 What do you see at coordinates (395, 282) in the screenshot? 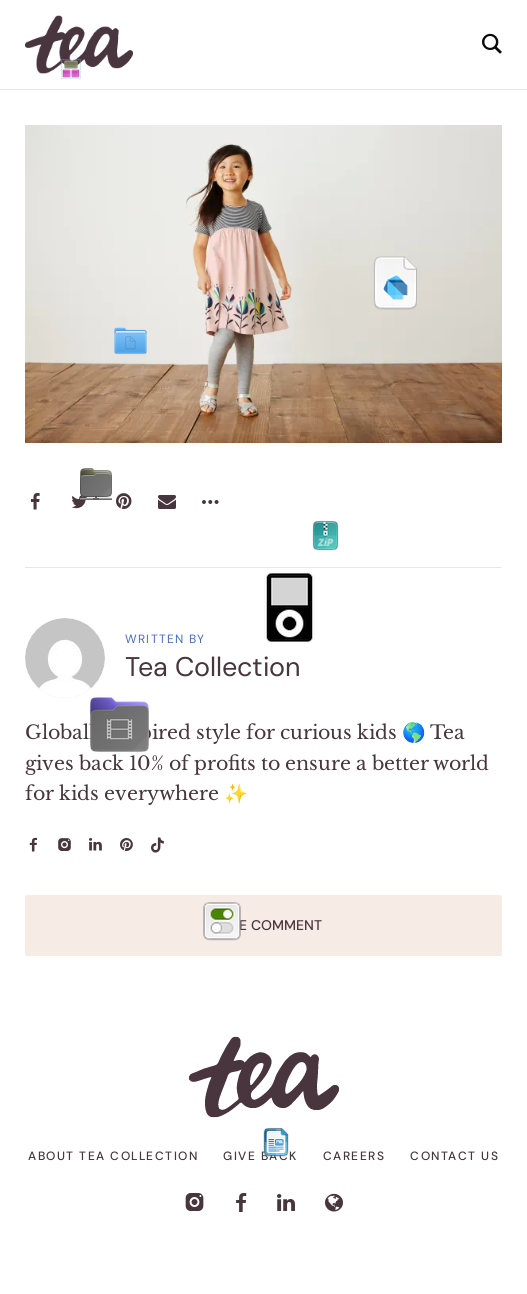
I see `a dart programming language source file` at bounding box center [395, 282].